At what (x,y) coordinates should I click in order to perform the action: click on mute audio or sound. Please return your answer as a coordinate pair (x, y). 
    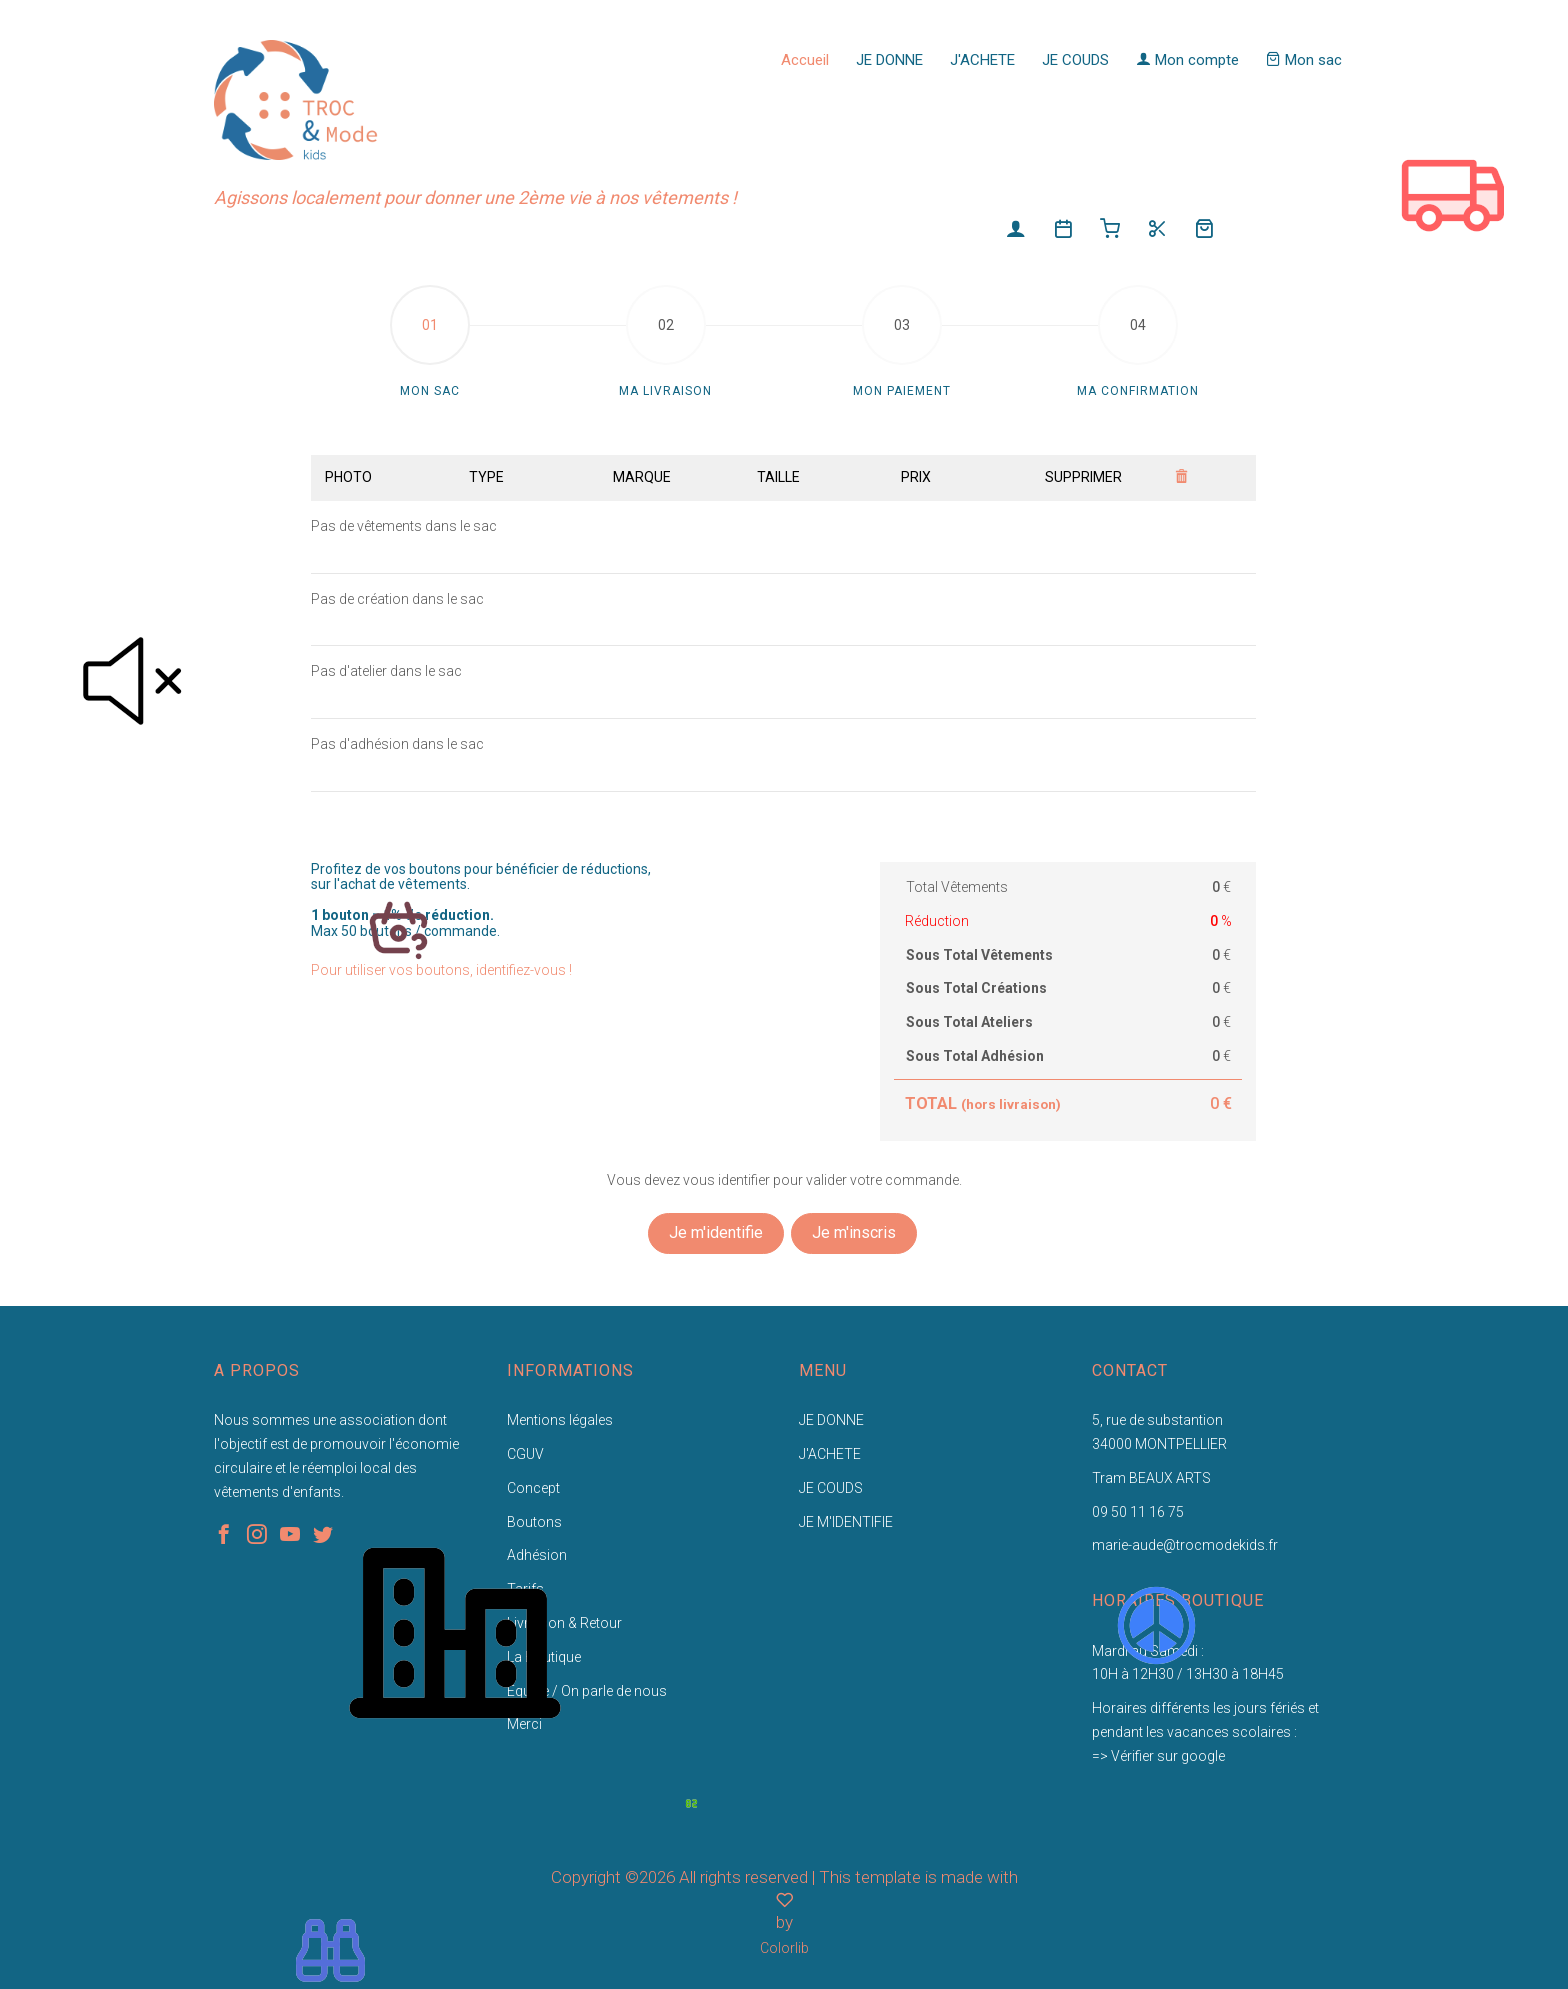
    Looking at the image, I should click on (127, 681).